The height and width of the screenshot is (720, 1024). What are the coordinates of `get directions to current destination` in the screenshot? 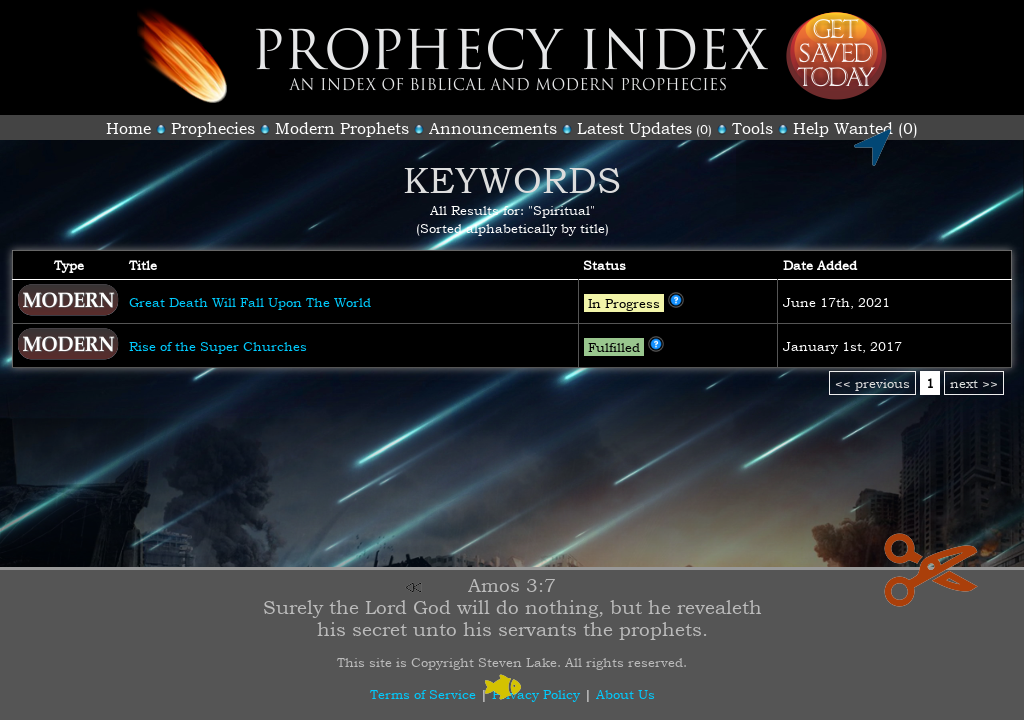 It's located at (872, 147).